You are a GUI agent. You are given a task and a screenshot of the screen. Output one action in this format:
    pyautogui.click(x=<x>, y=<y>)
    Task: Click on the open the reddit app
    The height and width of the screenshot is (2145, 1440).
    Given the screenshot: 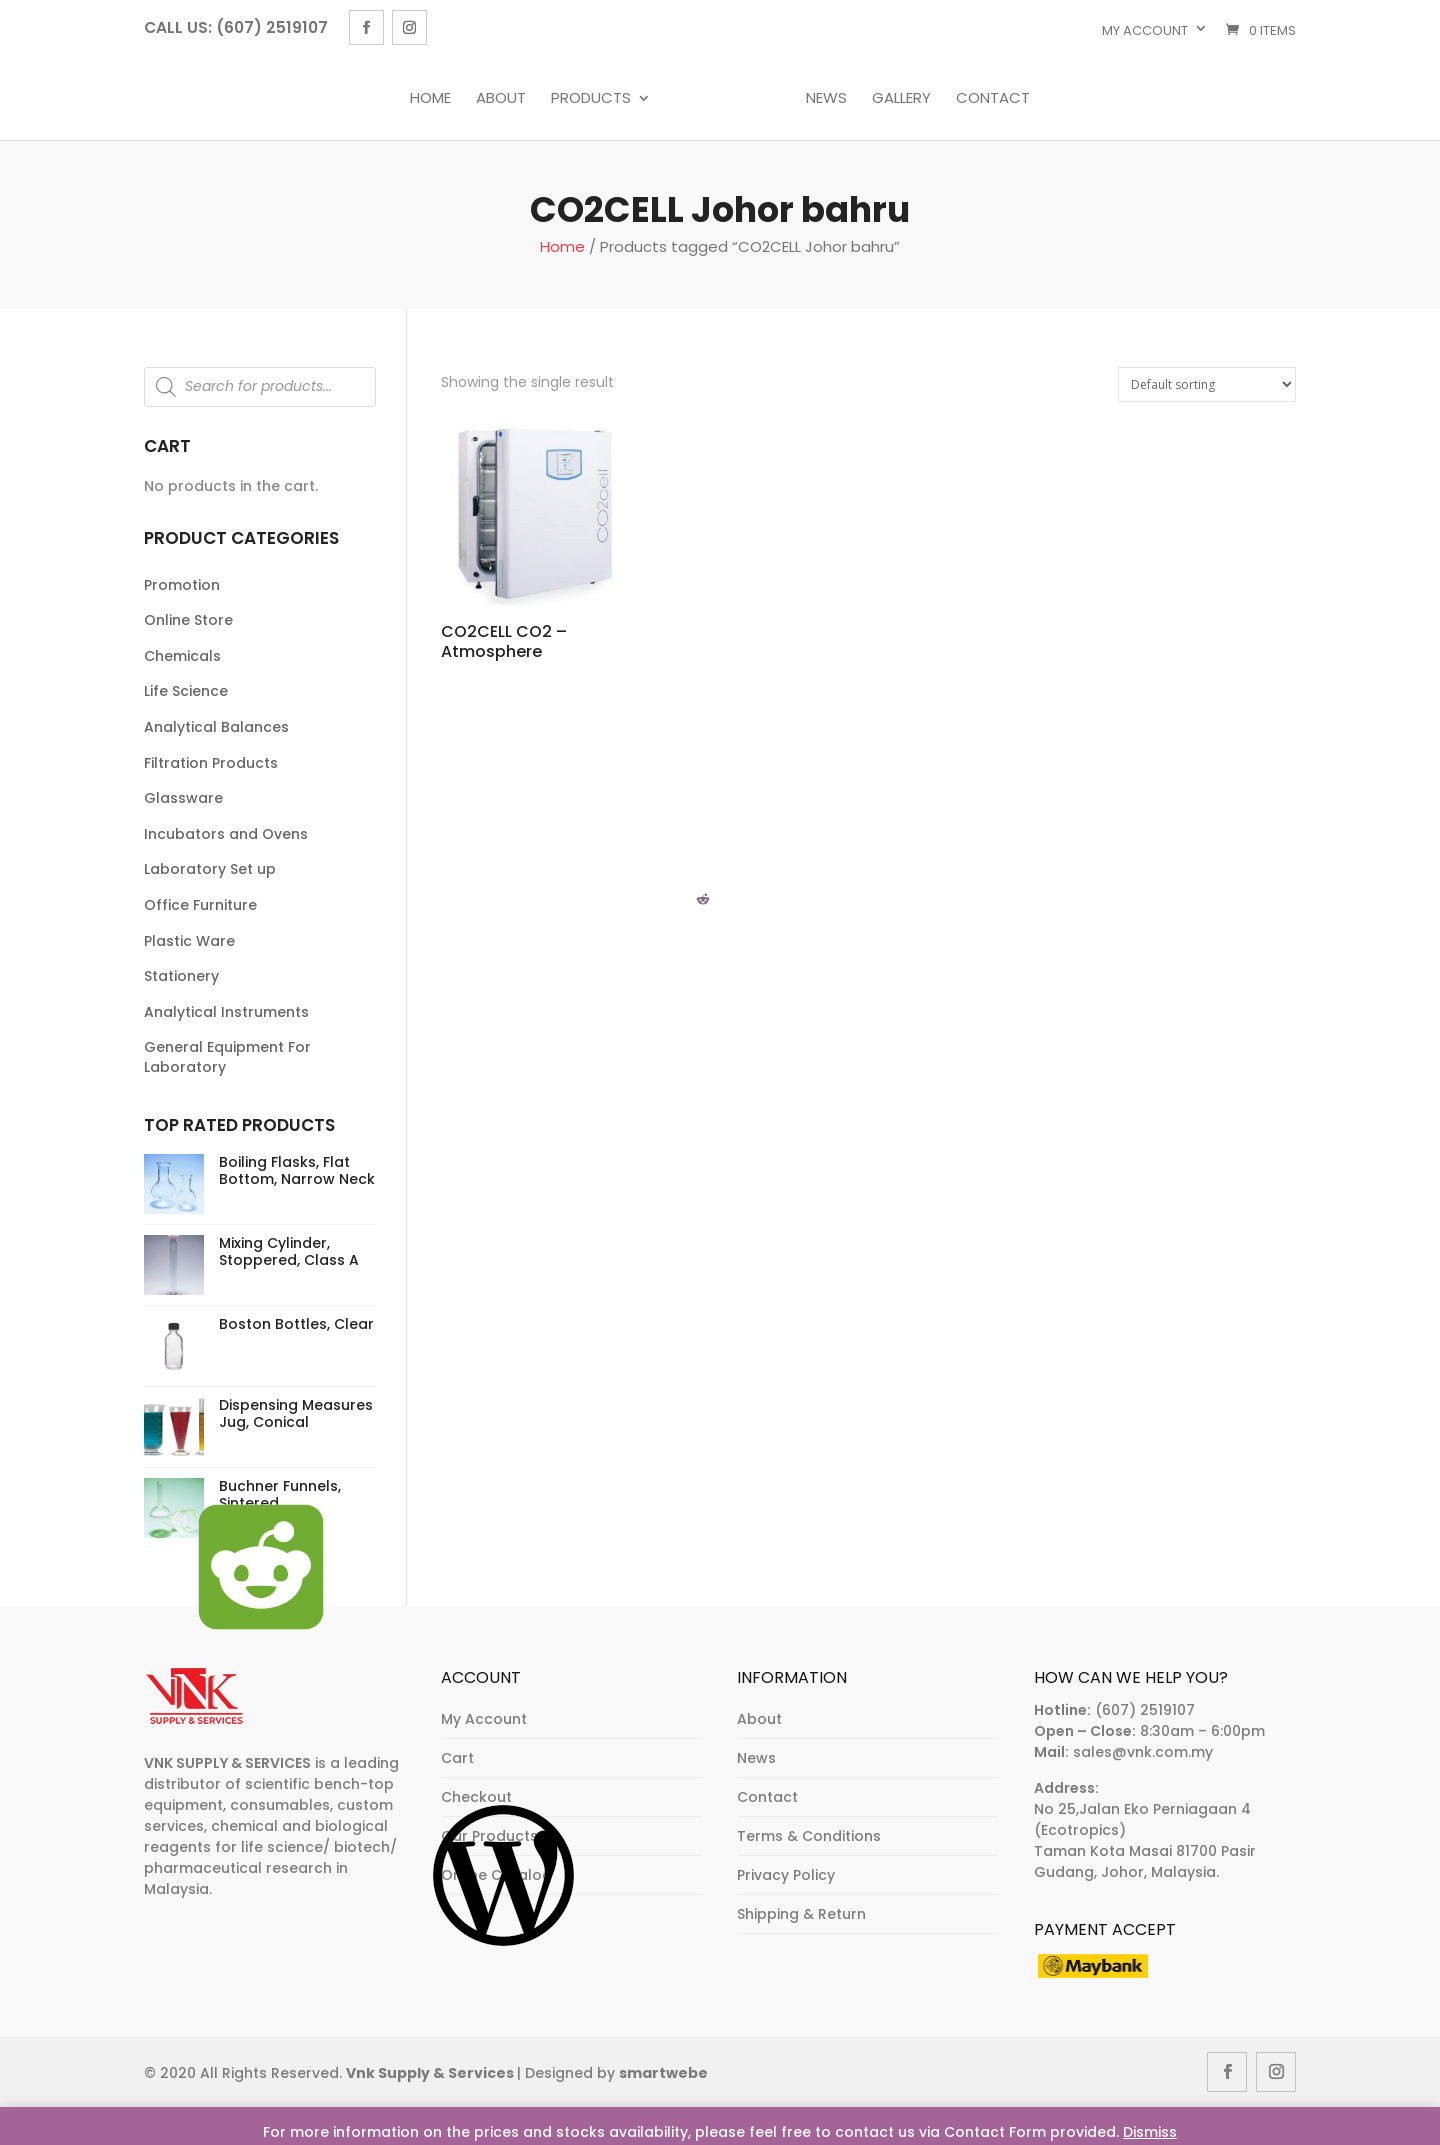 What is the action you would take?
    pyautogui.click(x=703, y=899)
    